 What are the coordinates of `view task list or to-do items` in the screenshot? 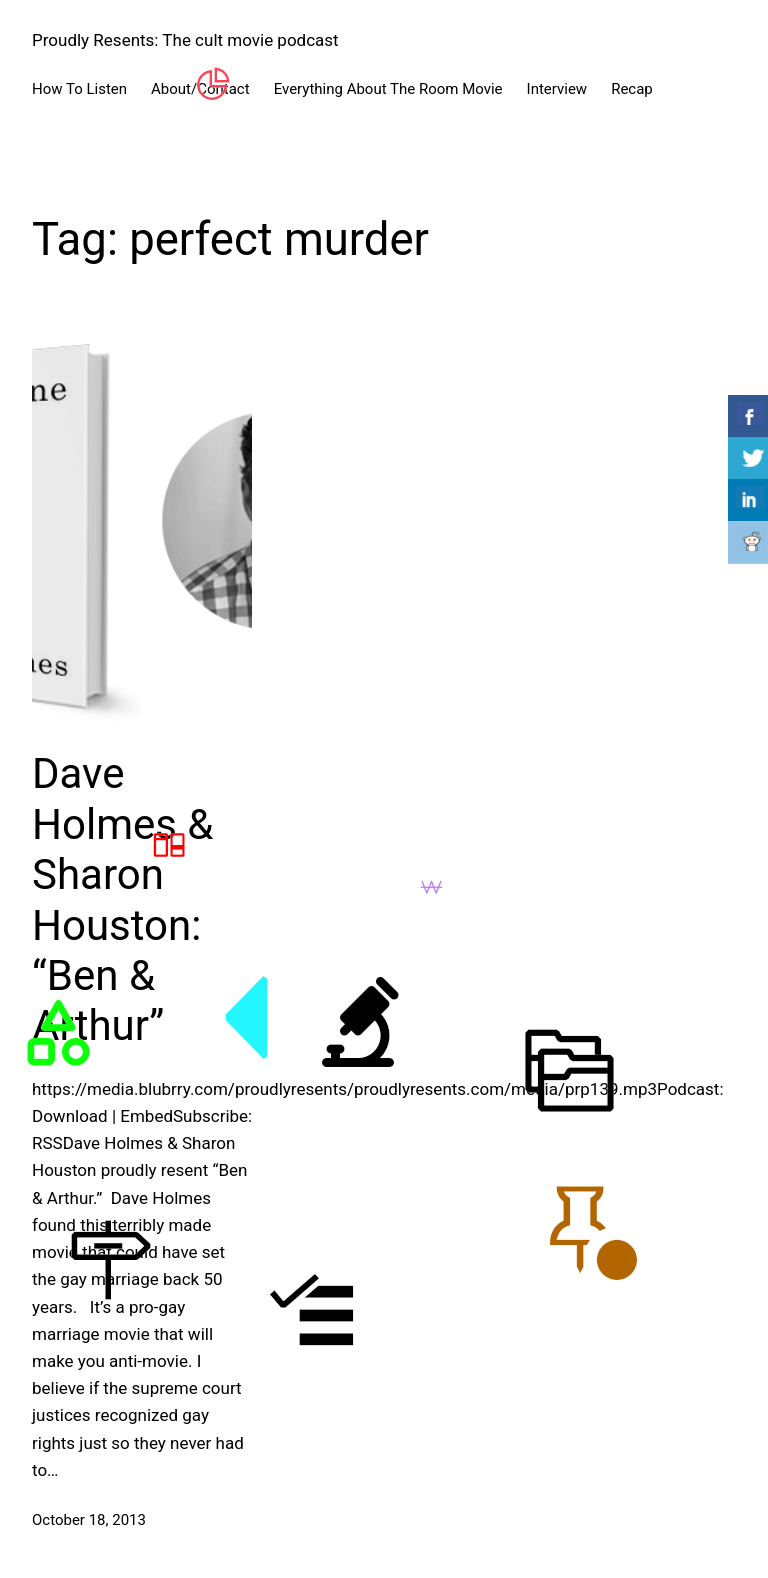 It's located at (311, 1315).